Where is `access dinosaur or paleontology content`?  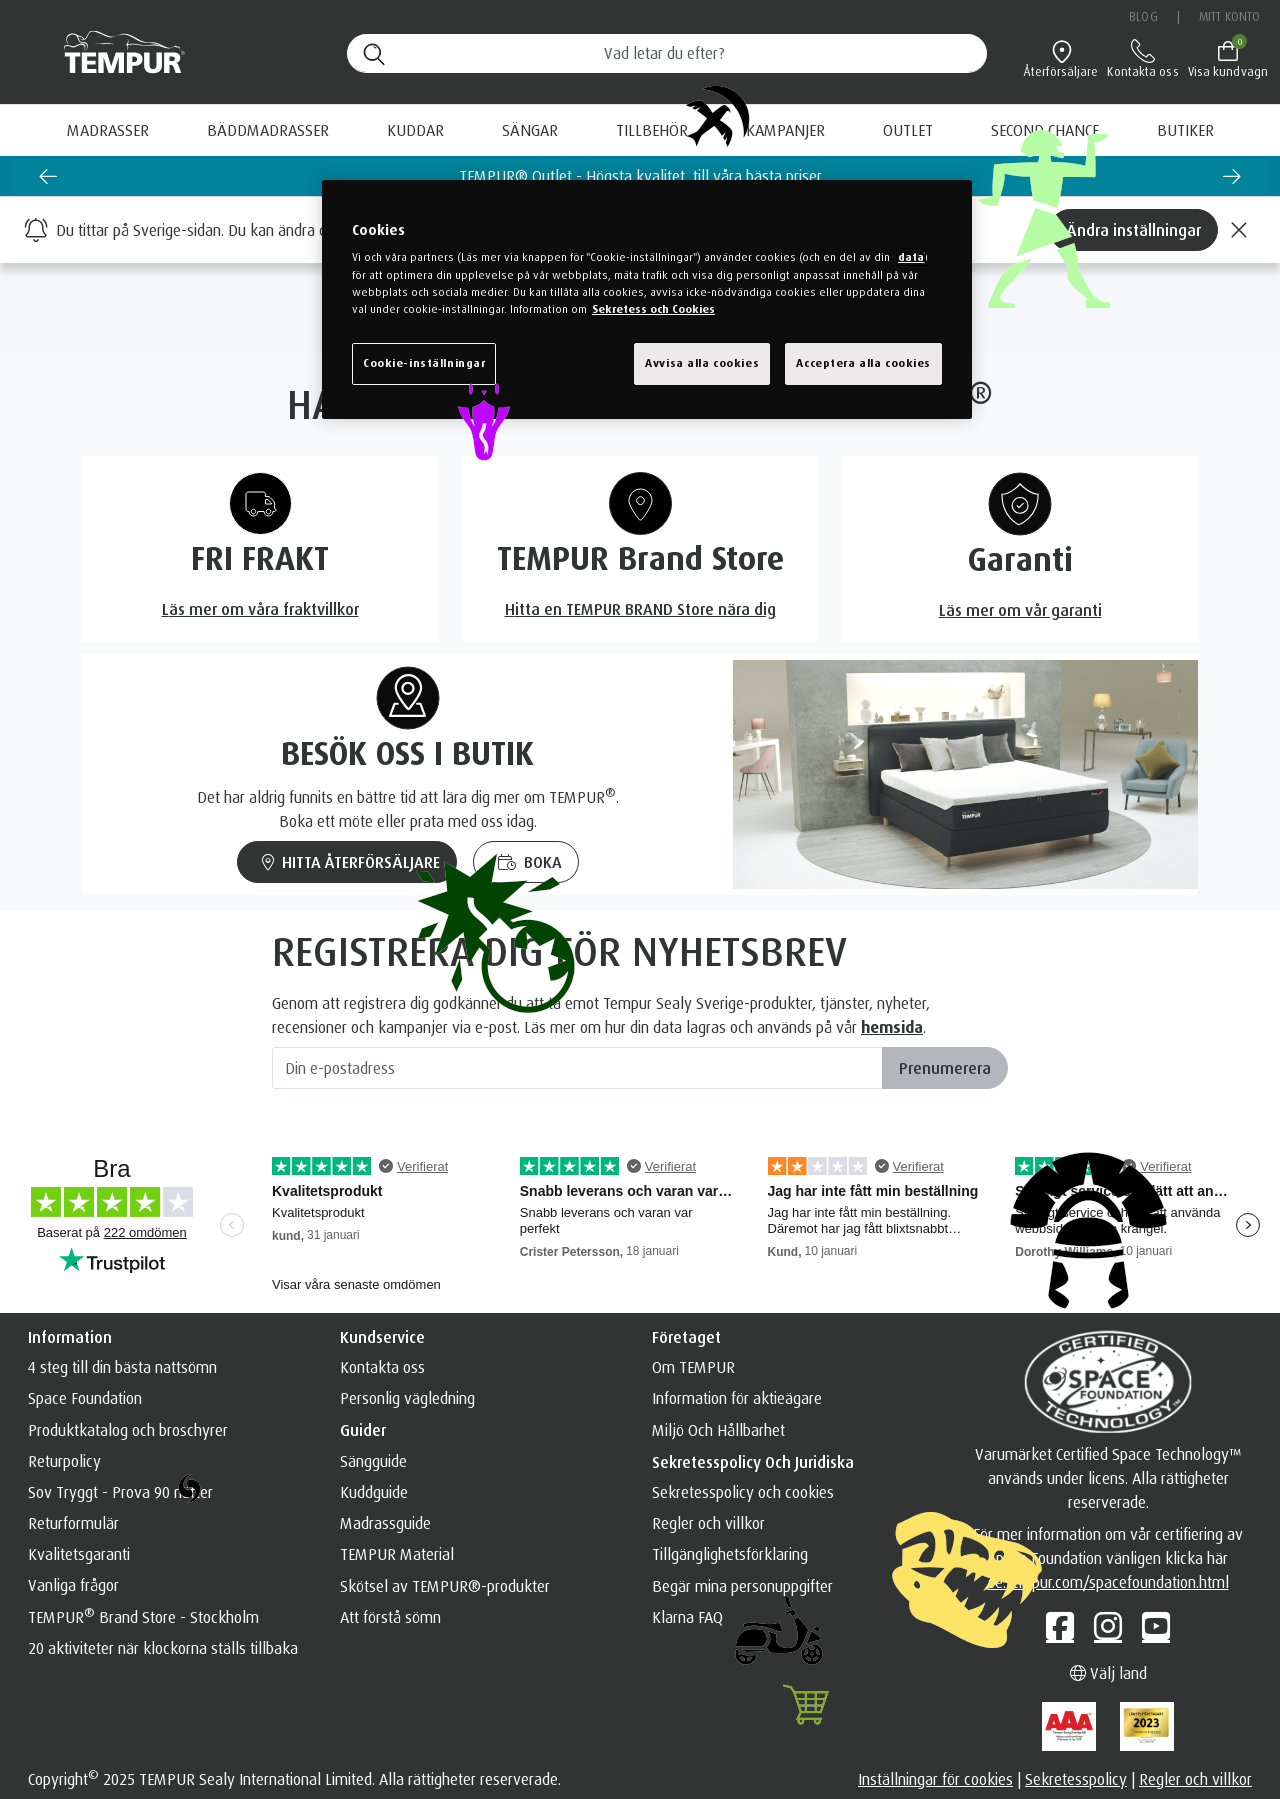
access dinosaur or paleontology content is located at coordinates (967, 1580).